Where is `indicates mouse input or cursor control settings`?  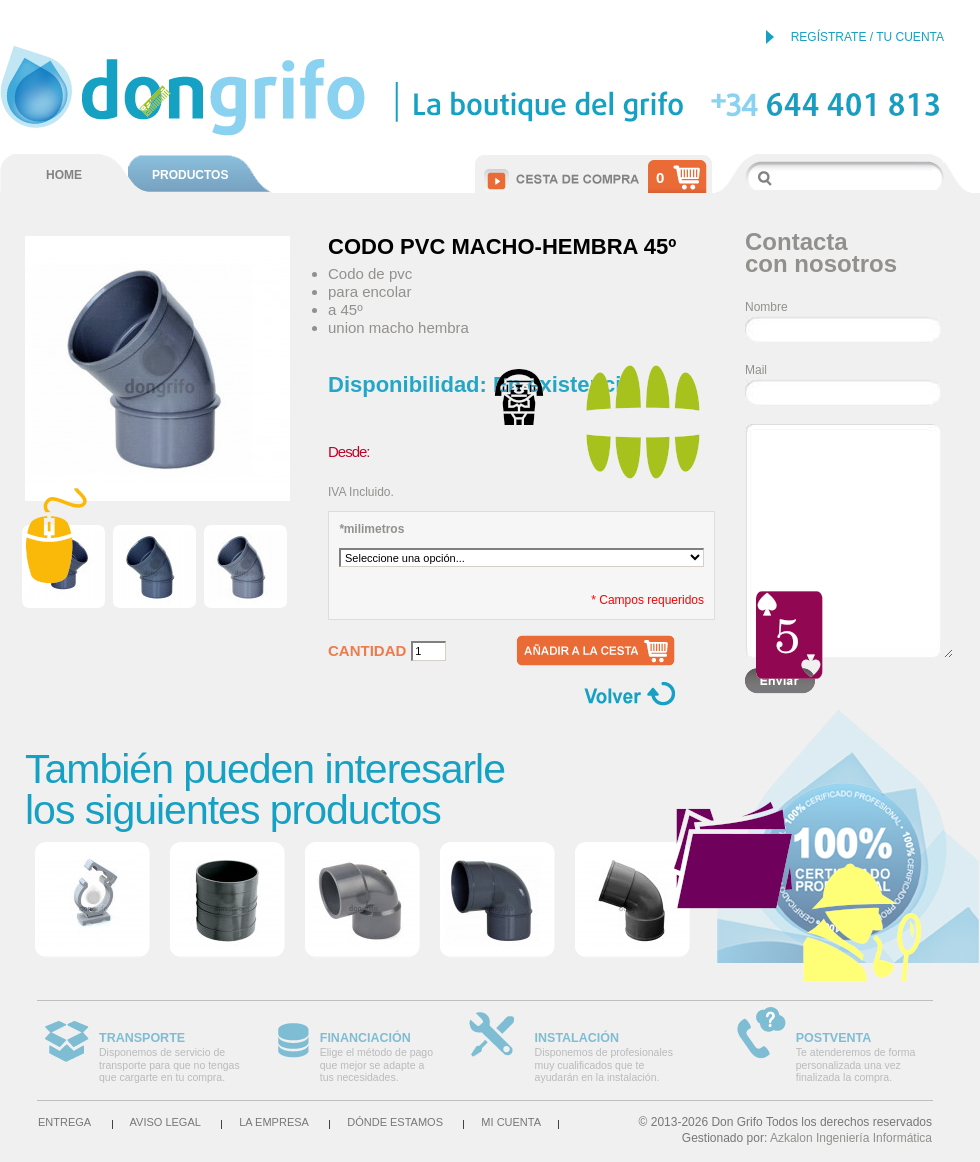 indicates mouse input or cursor control settings is located at coordinates (54, 537).